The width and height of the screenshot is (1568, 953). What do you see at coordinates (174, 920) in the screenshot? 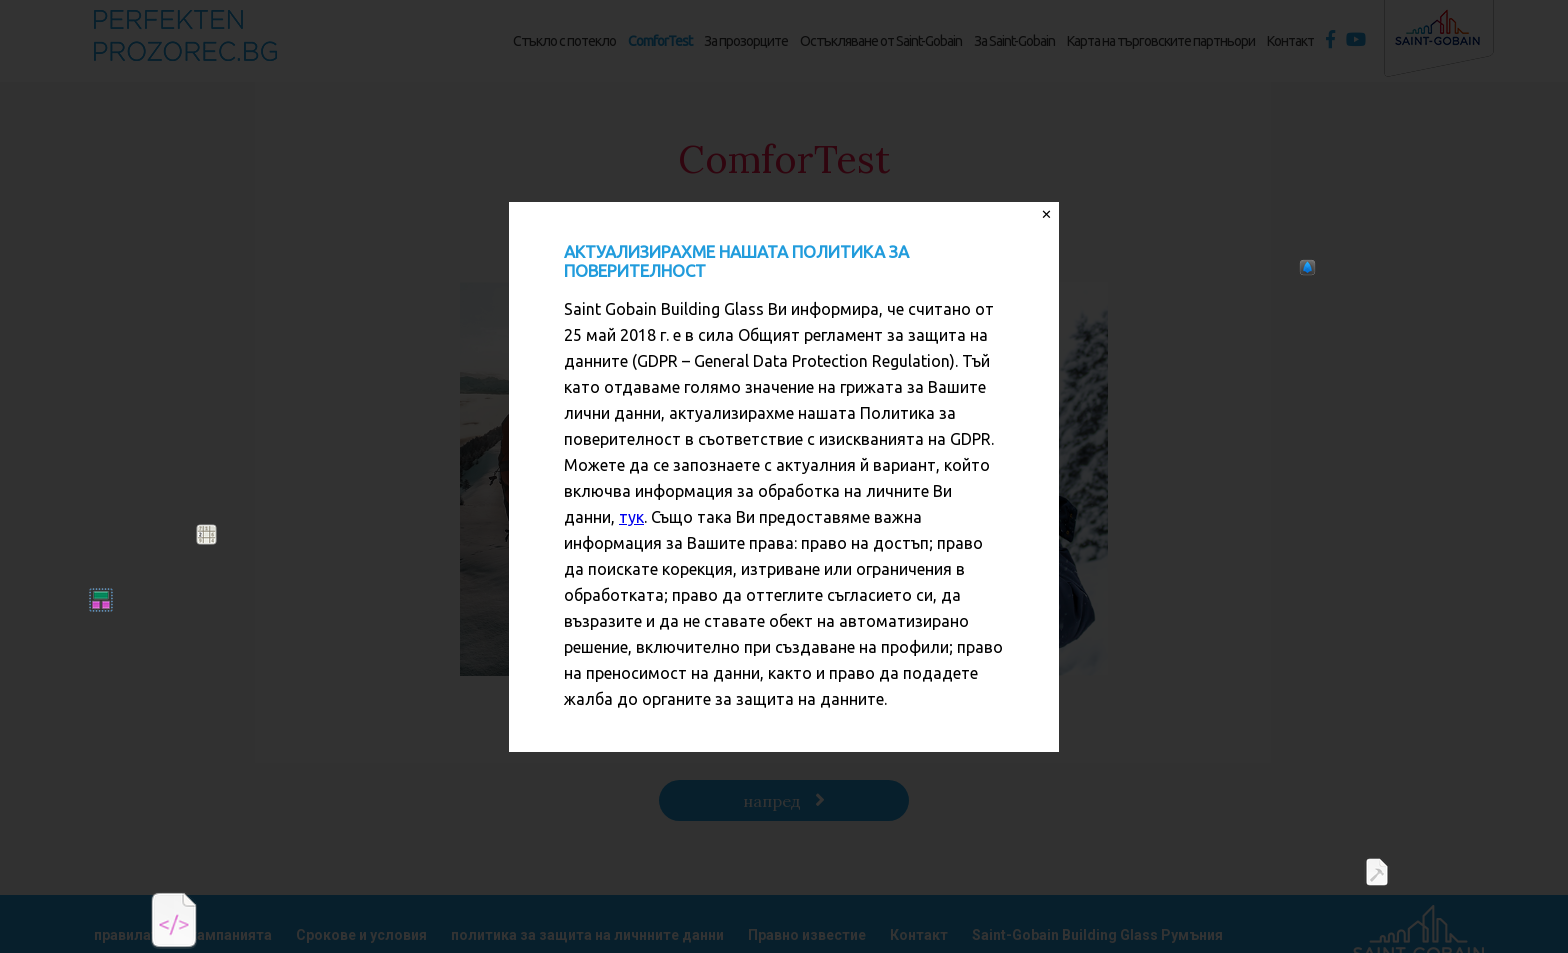
I see `an xml file type indicator` at bounding box center [174, 920].